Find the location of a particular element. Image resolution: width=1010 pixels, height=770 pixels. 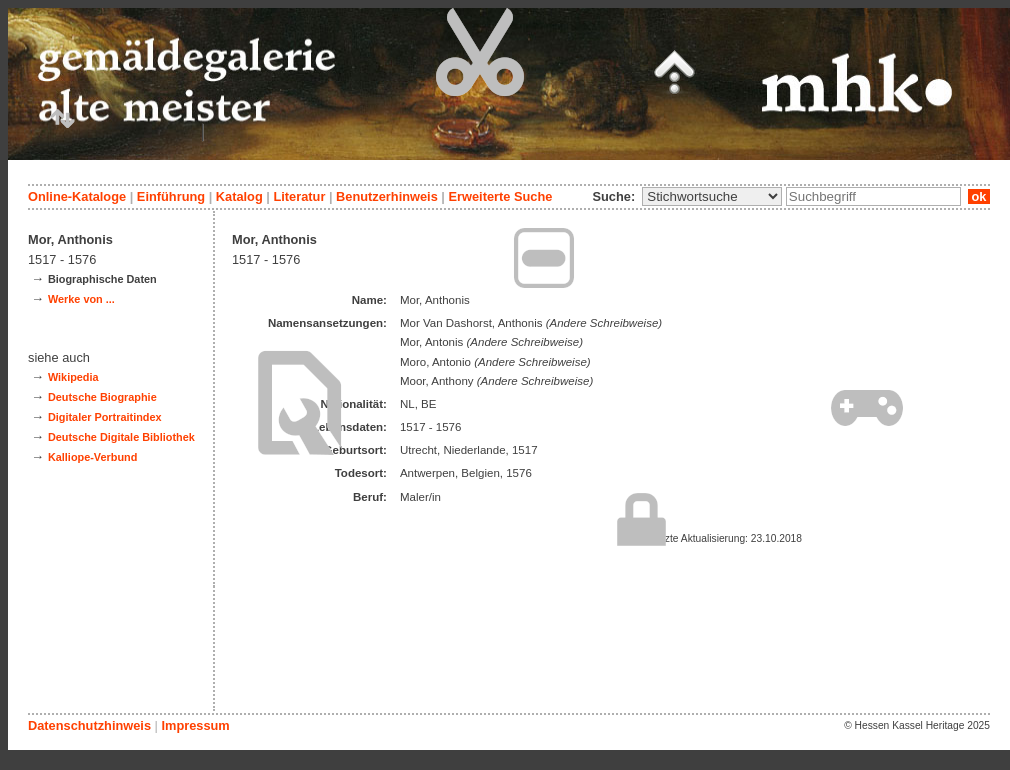

indicates content is locked or protected from editing is located at coordinates (641, 521).